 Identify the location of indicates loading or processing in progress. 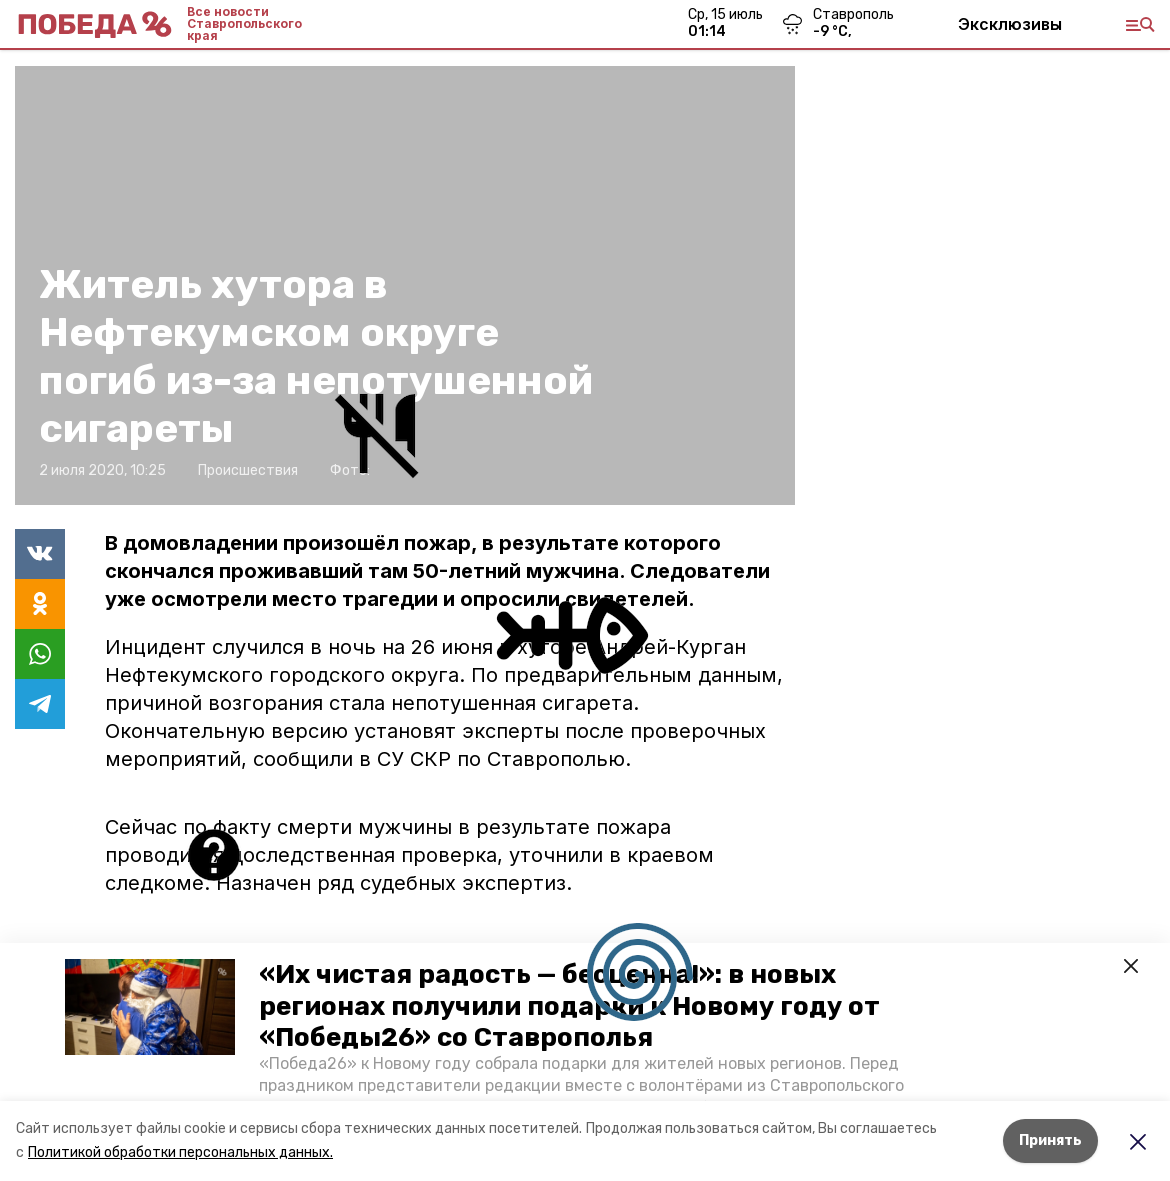
(634, 970).